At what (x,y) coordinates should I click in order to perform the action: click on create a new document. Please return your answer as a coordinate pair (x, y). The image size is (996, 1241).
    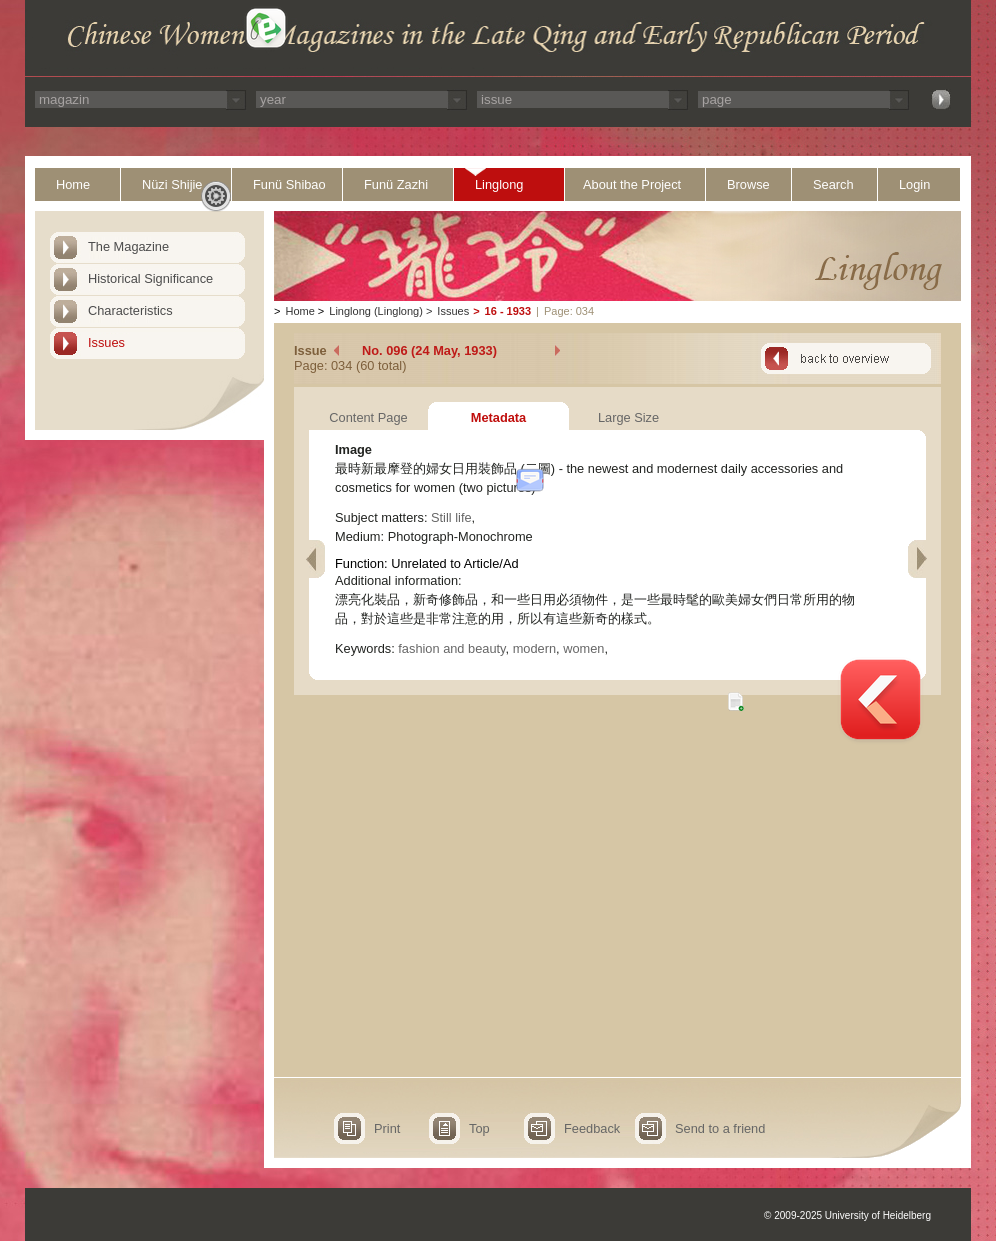
    Looking at the image, I should click on (735, 701).